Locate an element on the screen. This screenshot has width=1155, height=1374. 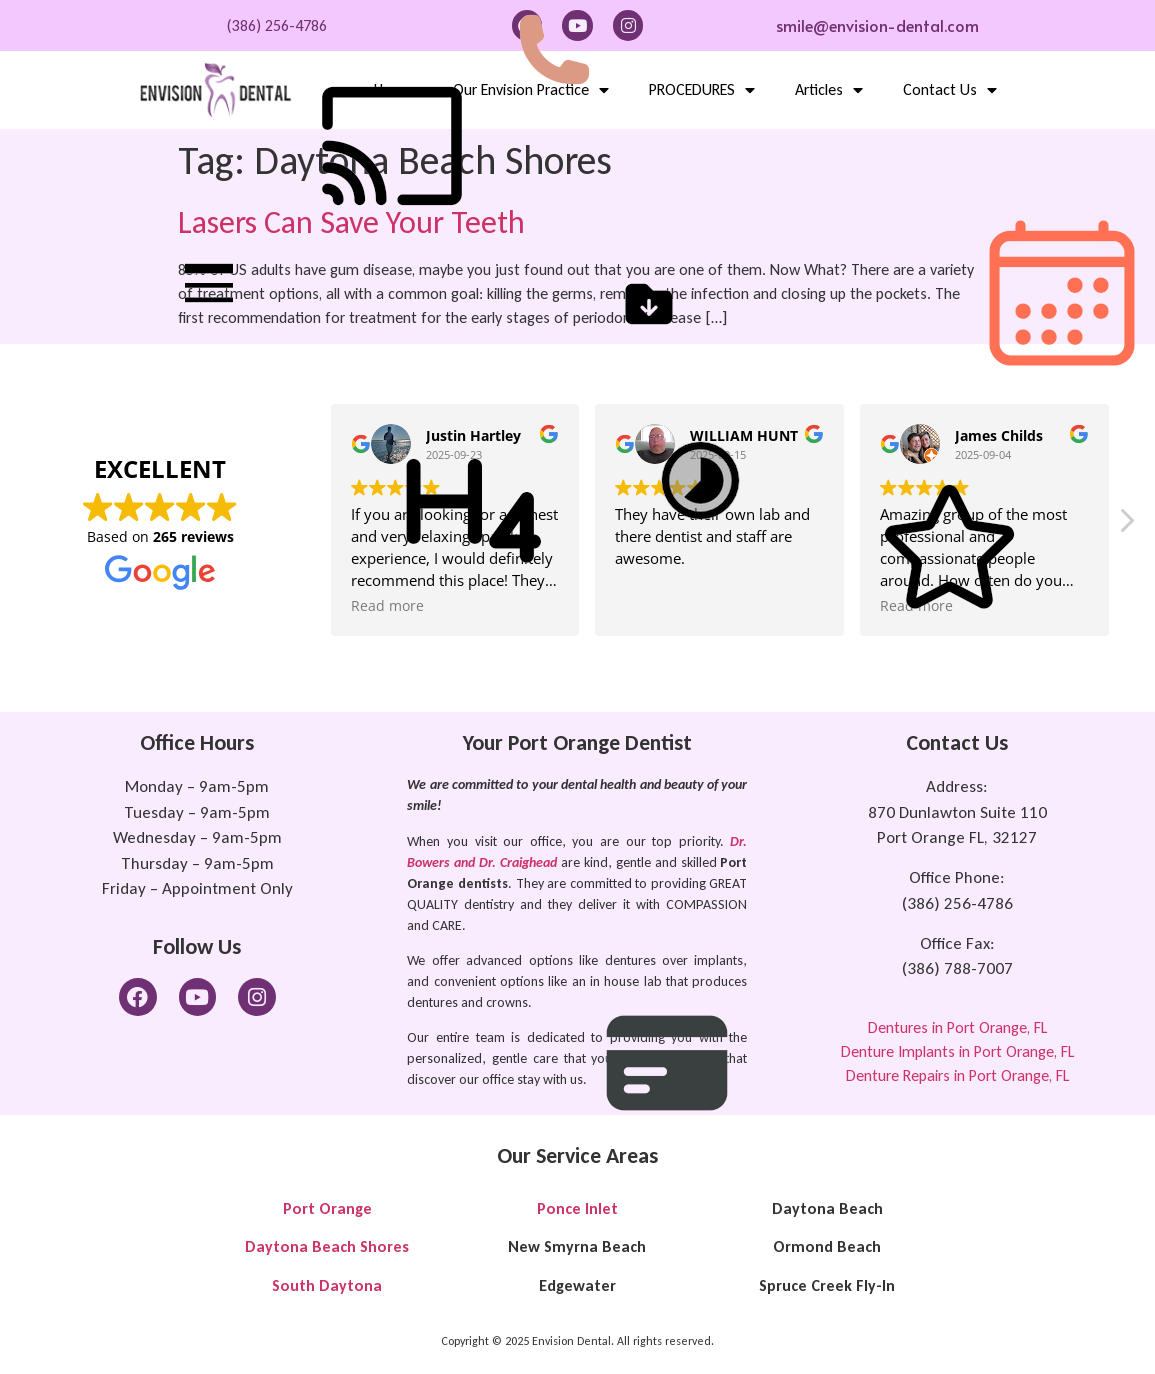
access timelapse camera mode is located at coordinates (700, 480).